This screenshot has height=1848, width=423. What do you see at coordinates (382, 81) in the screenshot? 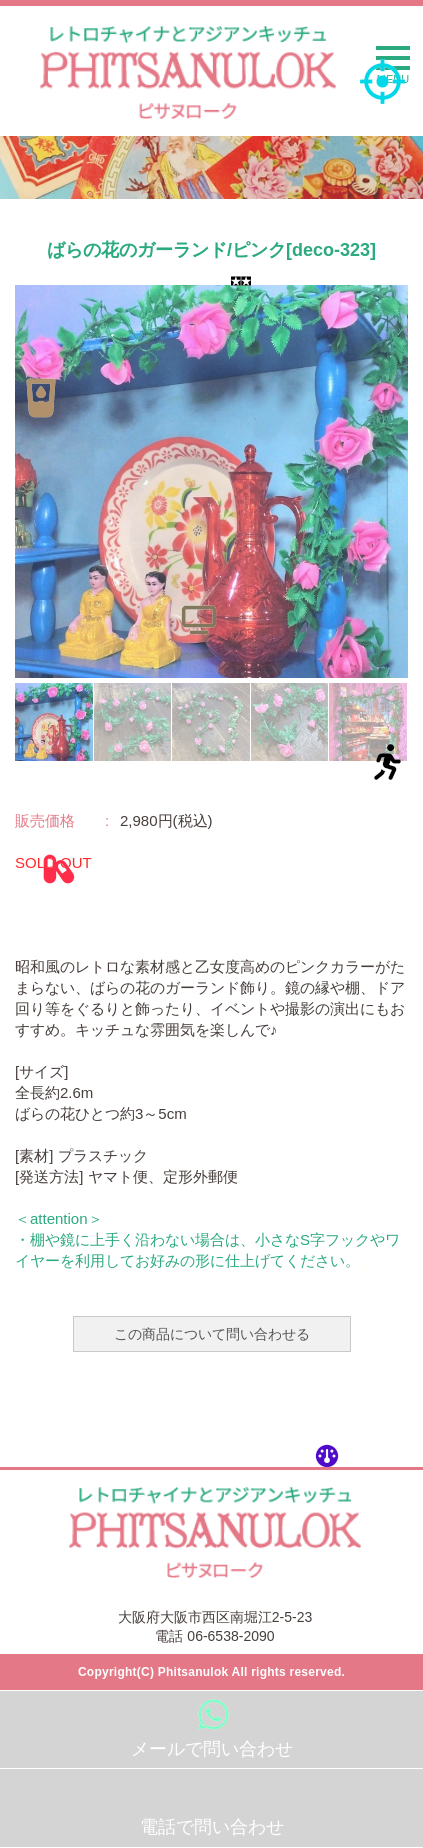
I see `center or focus on current location` at bounding box center [382, 81].